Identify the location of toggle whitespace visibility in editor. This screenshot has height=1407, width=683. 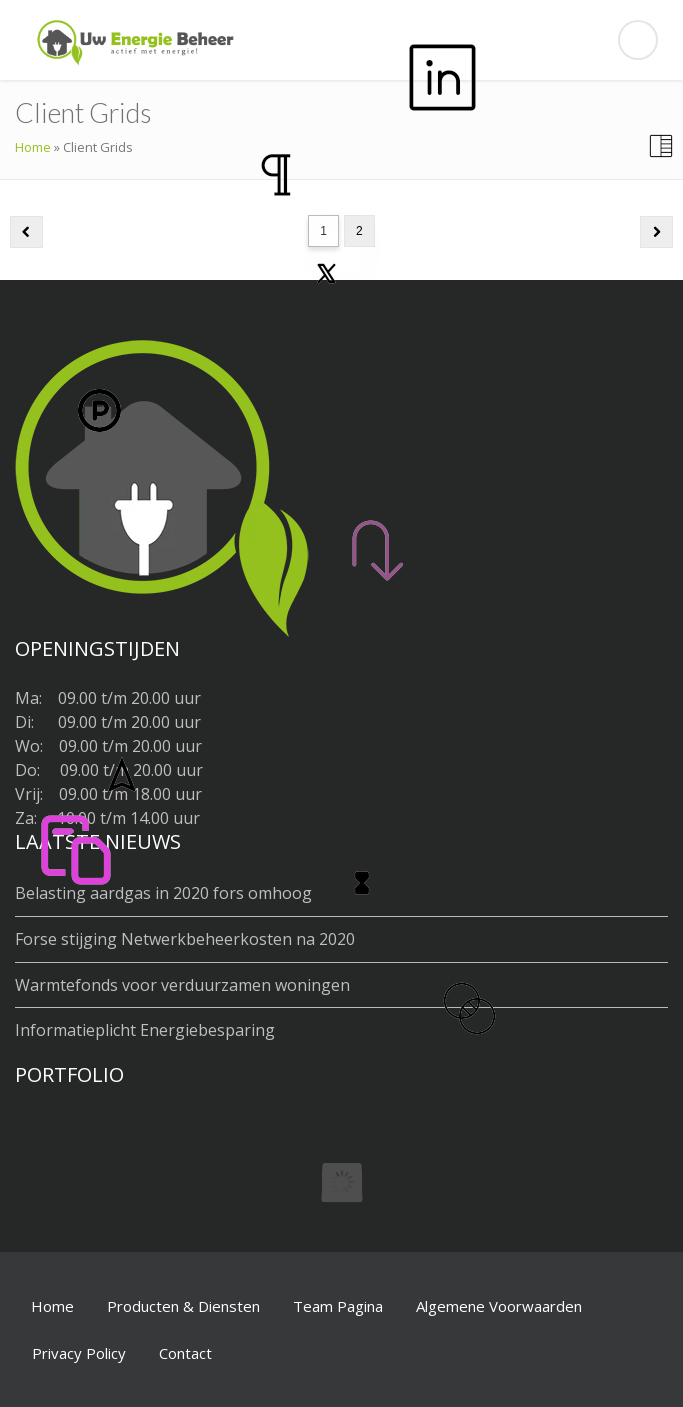
(277, 176).